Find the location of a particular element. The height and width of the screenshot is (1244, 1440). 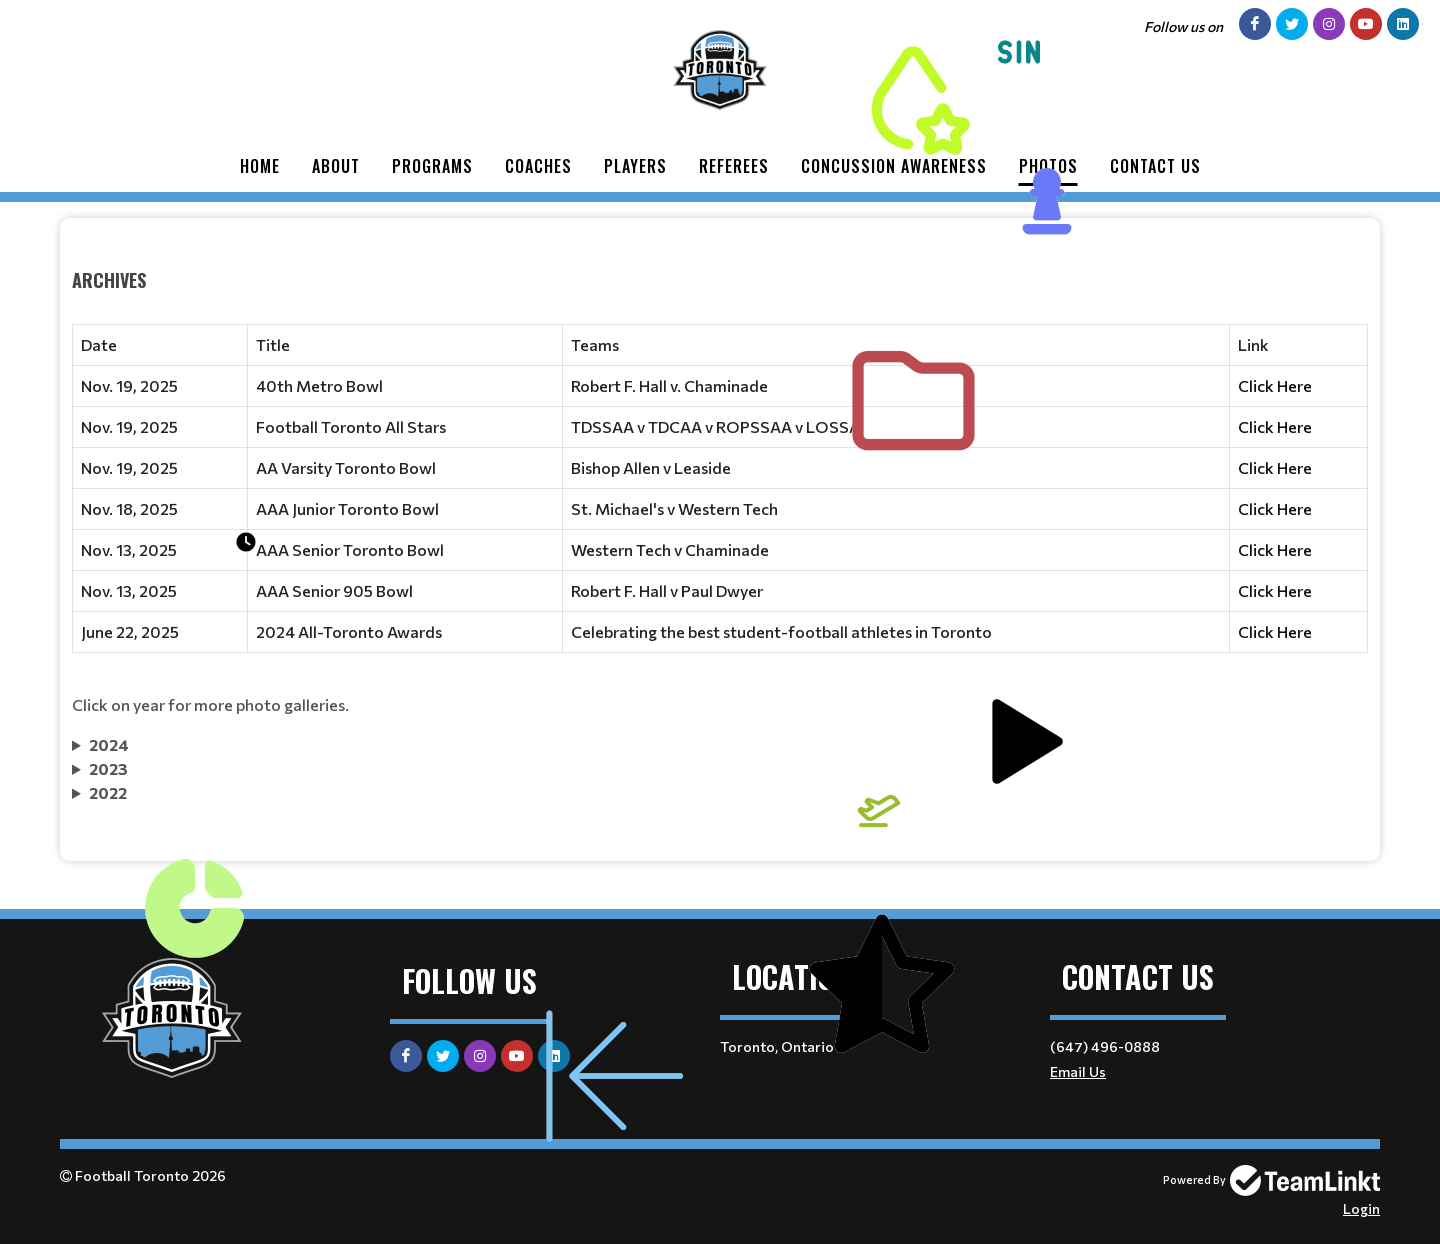

departing flight status indicator is located at coordinates (879, 810).